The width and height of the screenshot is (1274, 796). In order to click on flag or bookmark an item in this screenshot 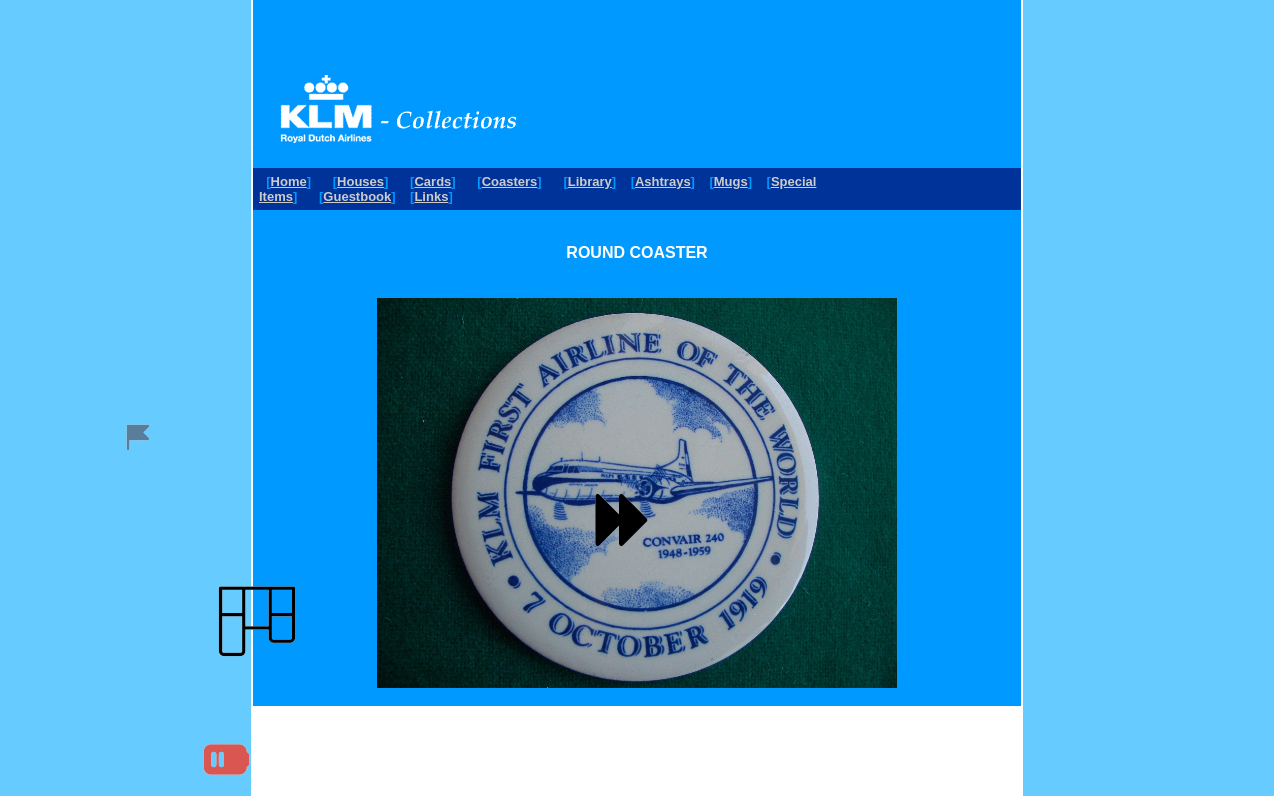, I will do `click(138, 436)`.